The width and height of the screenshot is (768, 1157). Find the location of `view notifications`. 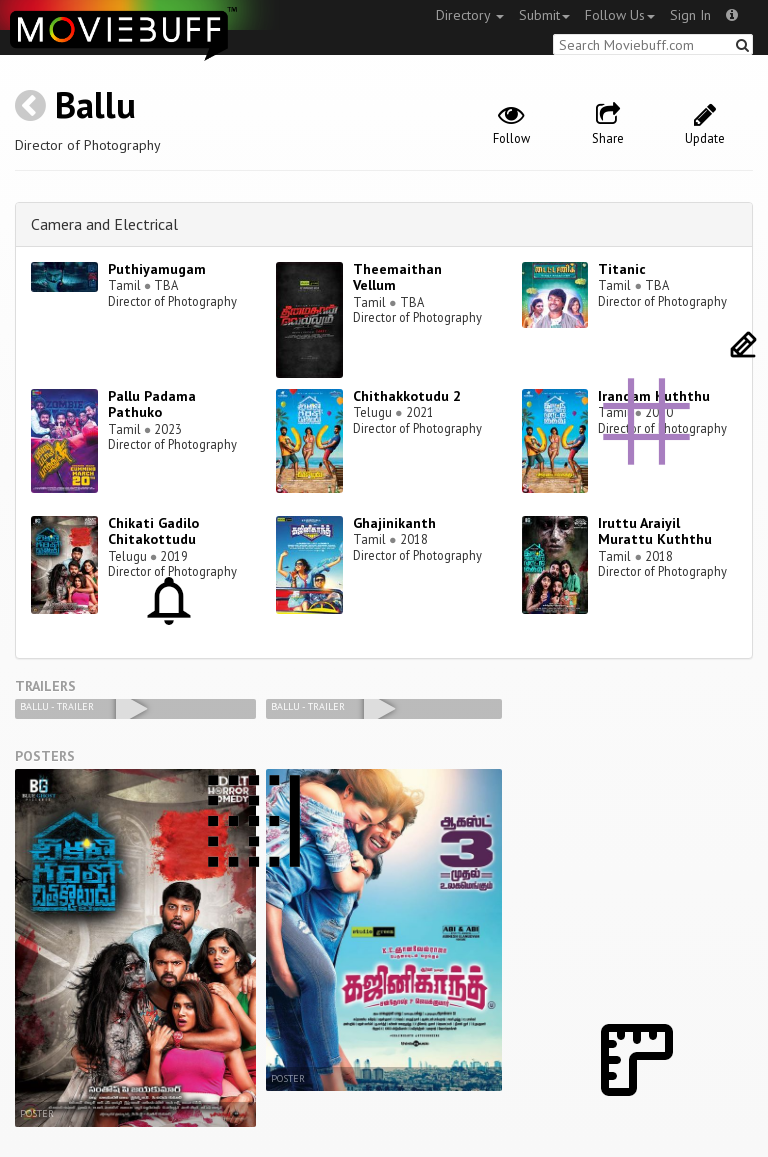

view notifications is located at coordinates (169, 601).